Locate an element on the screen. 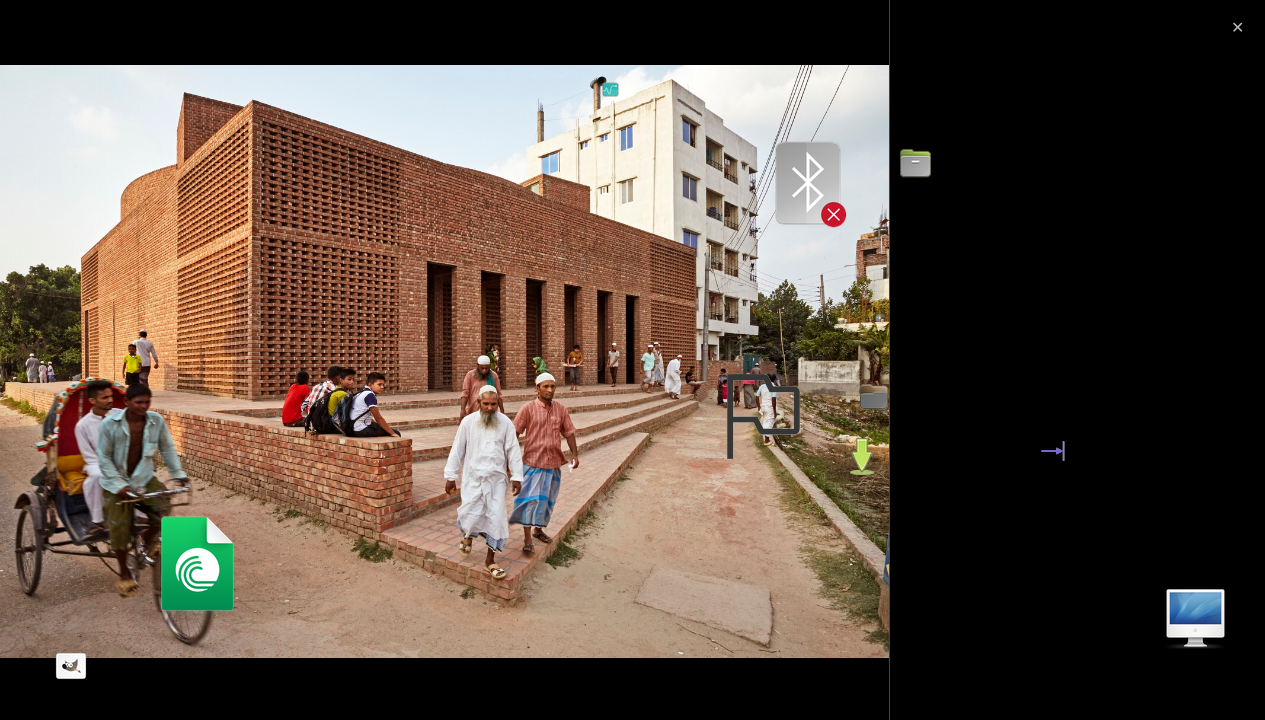 Image resolution: width=1265 pixels, height=720 pixels. open system resource usage monitor is located at coordinates (610, 89).